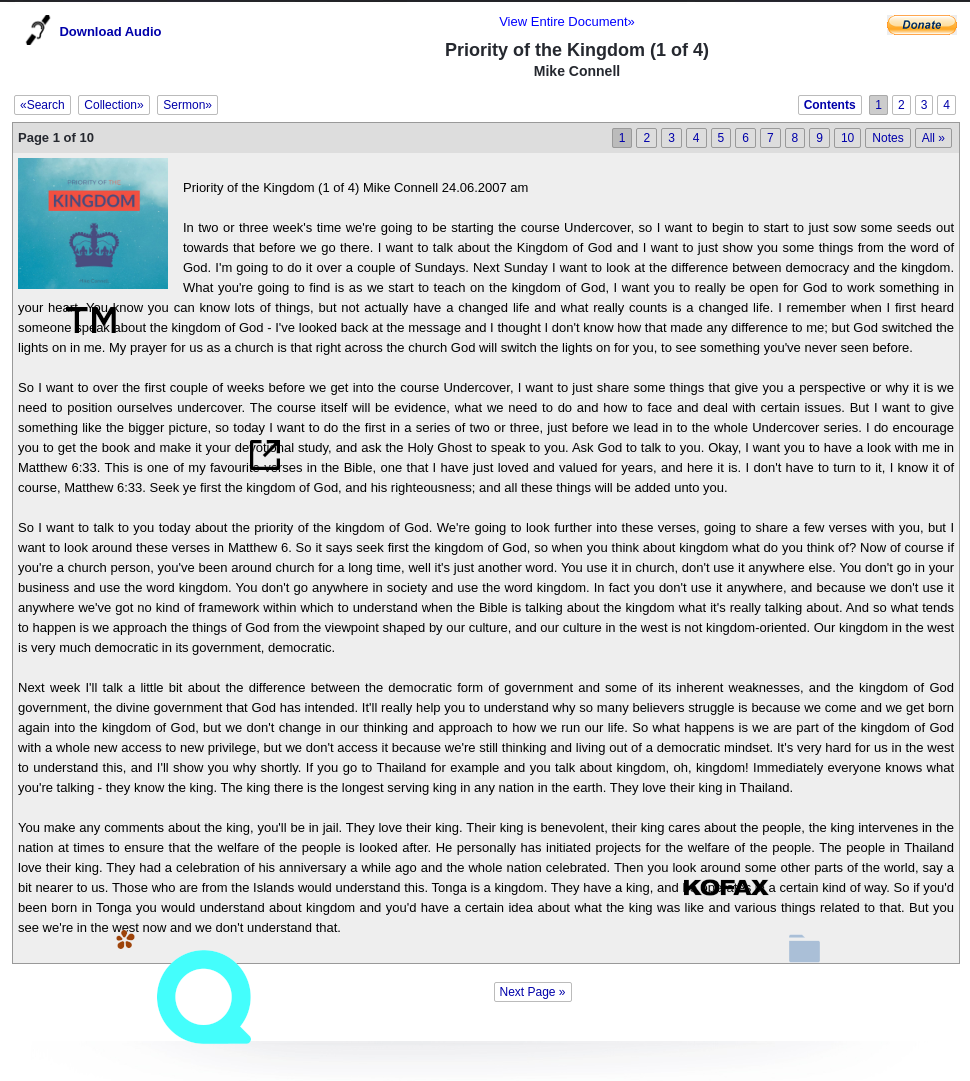 This screenshot has width=970, height=1081. What do you see at coordinates (125, 939) in the screenshot?
I see `open ICQ messenger app` at bounding box center [125, 939].